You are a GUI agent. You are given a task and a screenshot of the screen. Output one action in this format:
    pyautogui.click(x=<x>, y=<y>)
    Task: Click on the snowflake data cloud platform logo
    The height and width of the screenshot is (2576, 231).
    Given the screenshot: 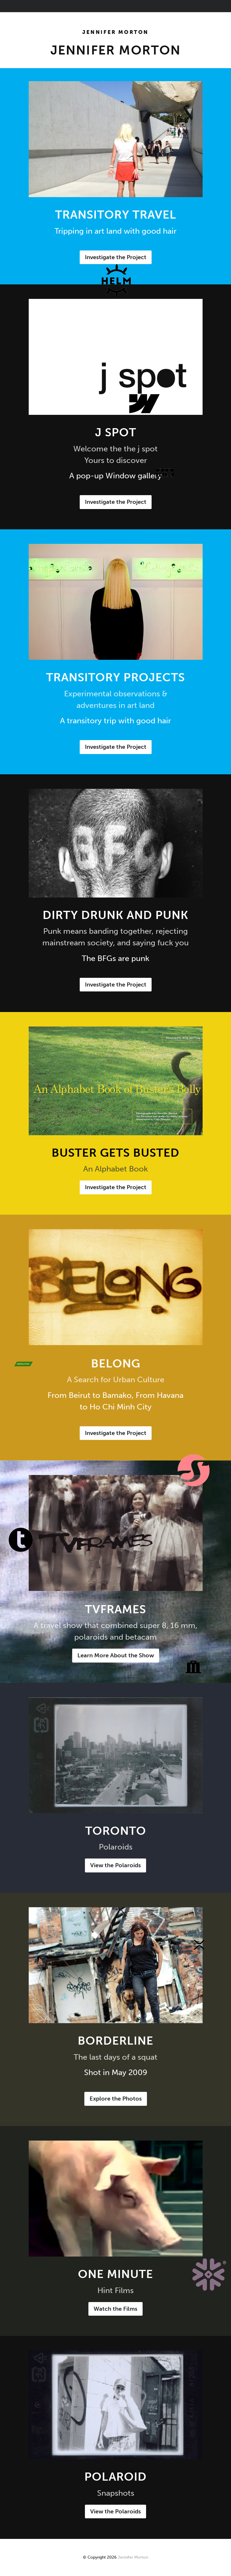 What is the action you would take?
    pyautogui.click(x=209, y=2275)
    